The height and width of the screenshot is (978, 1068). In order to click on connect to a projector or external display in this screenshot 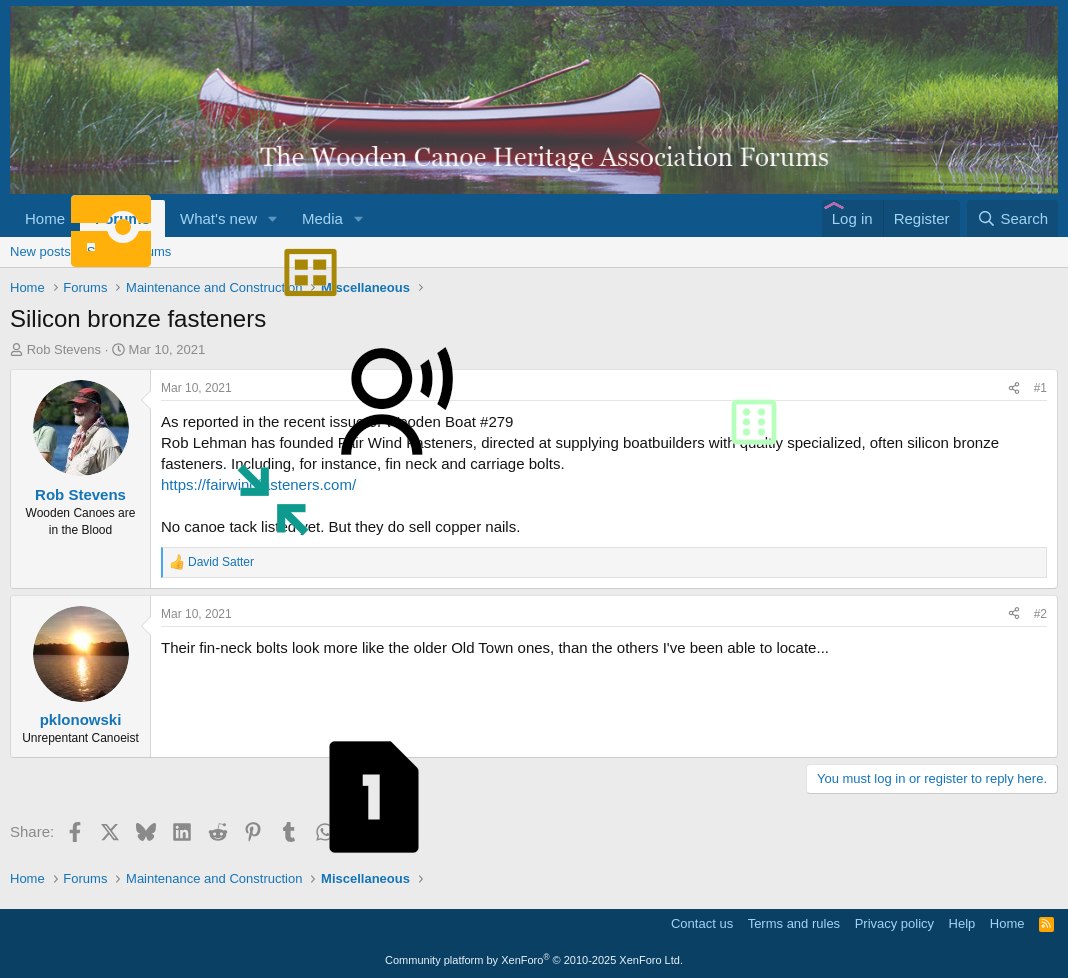, I will do `click(111, 231)`.